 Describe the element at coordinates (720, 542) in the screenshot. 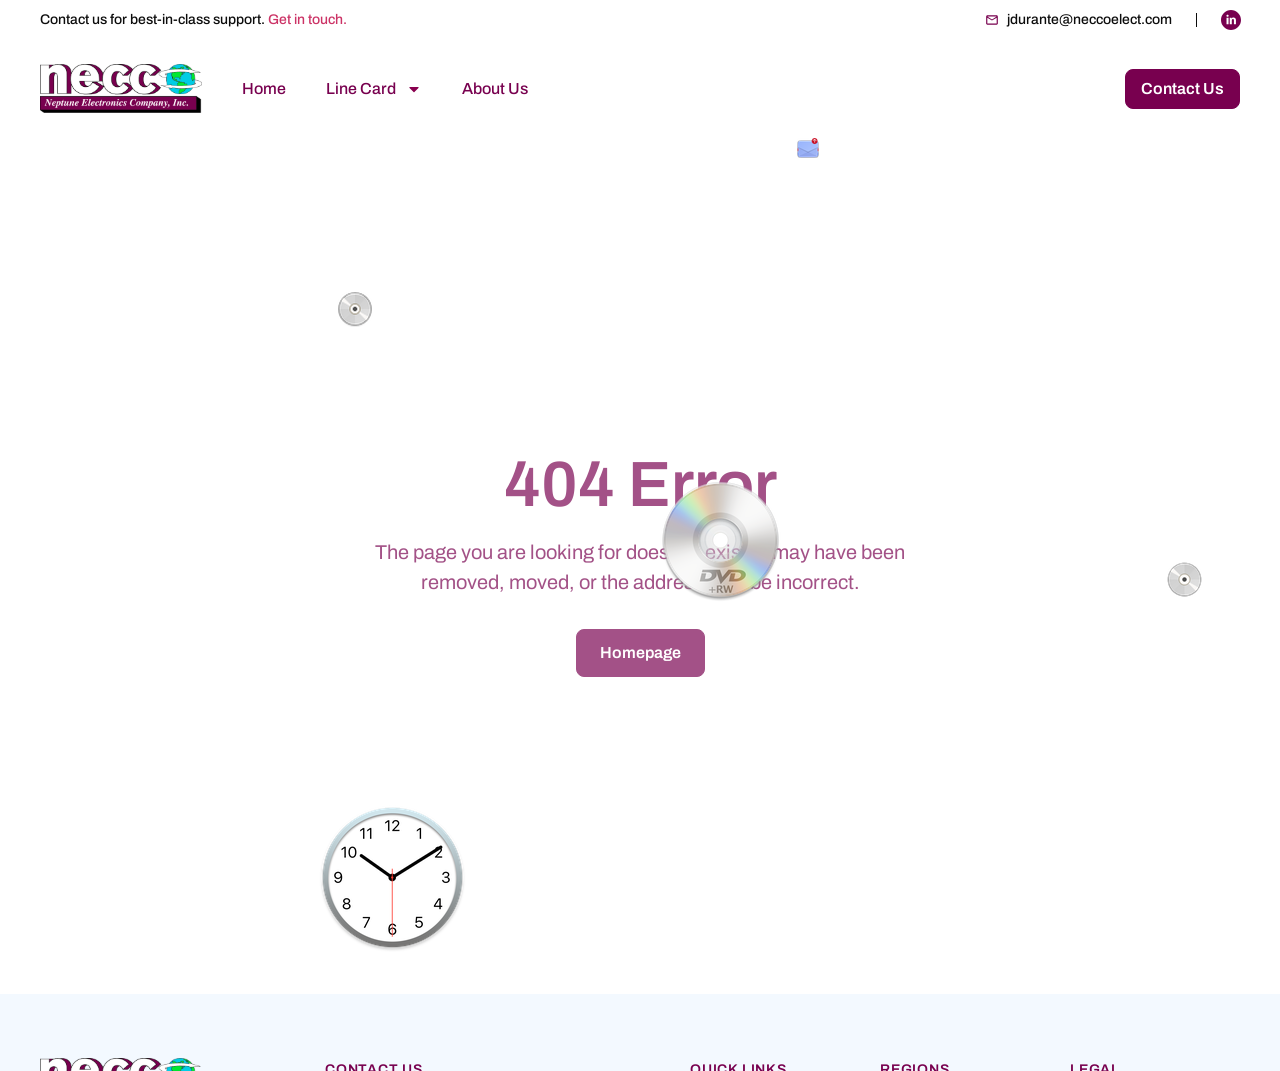

I see `a rewritable DVD disc in the system` at that location.